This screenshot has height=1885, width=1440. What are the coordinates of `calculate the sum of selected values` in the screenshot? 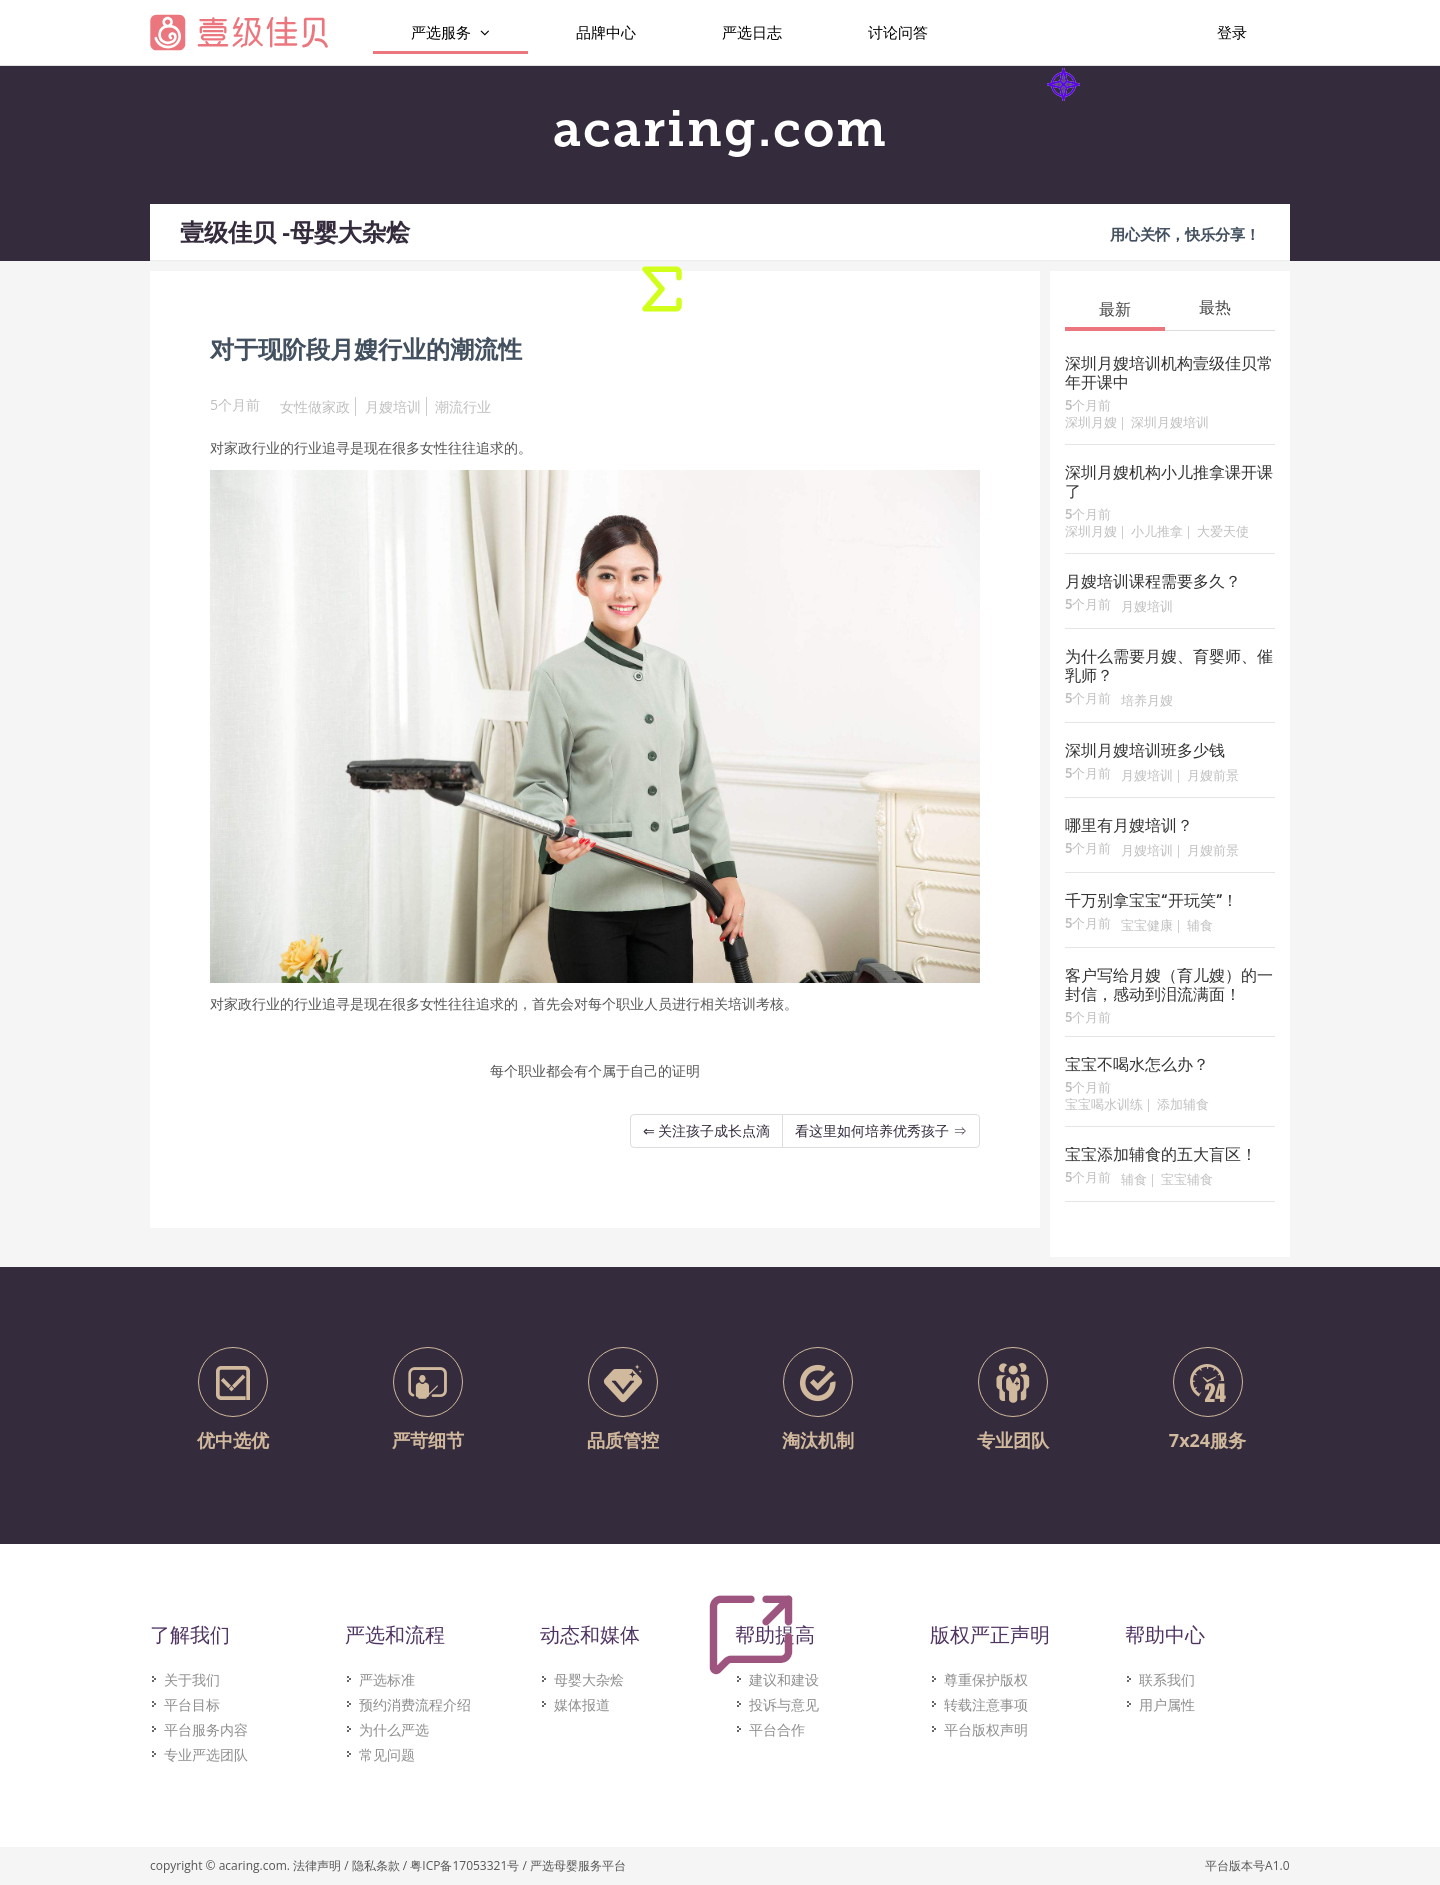 It's located at (662, 289).